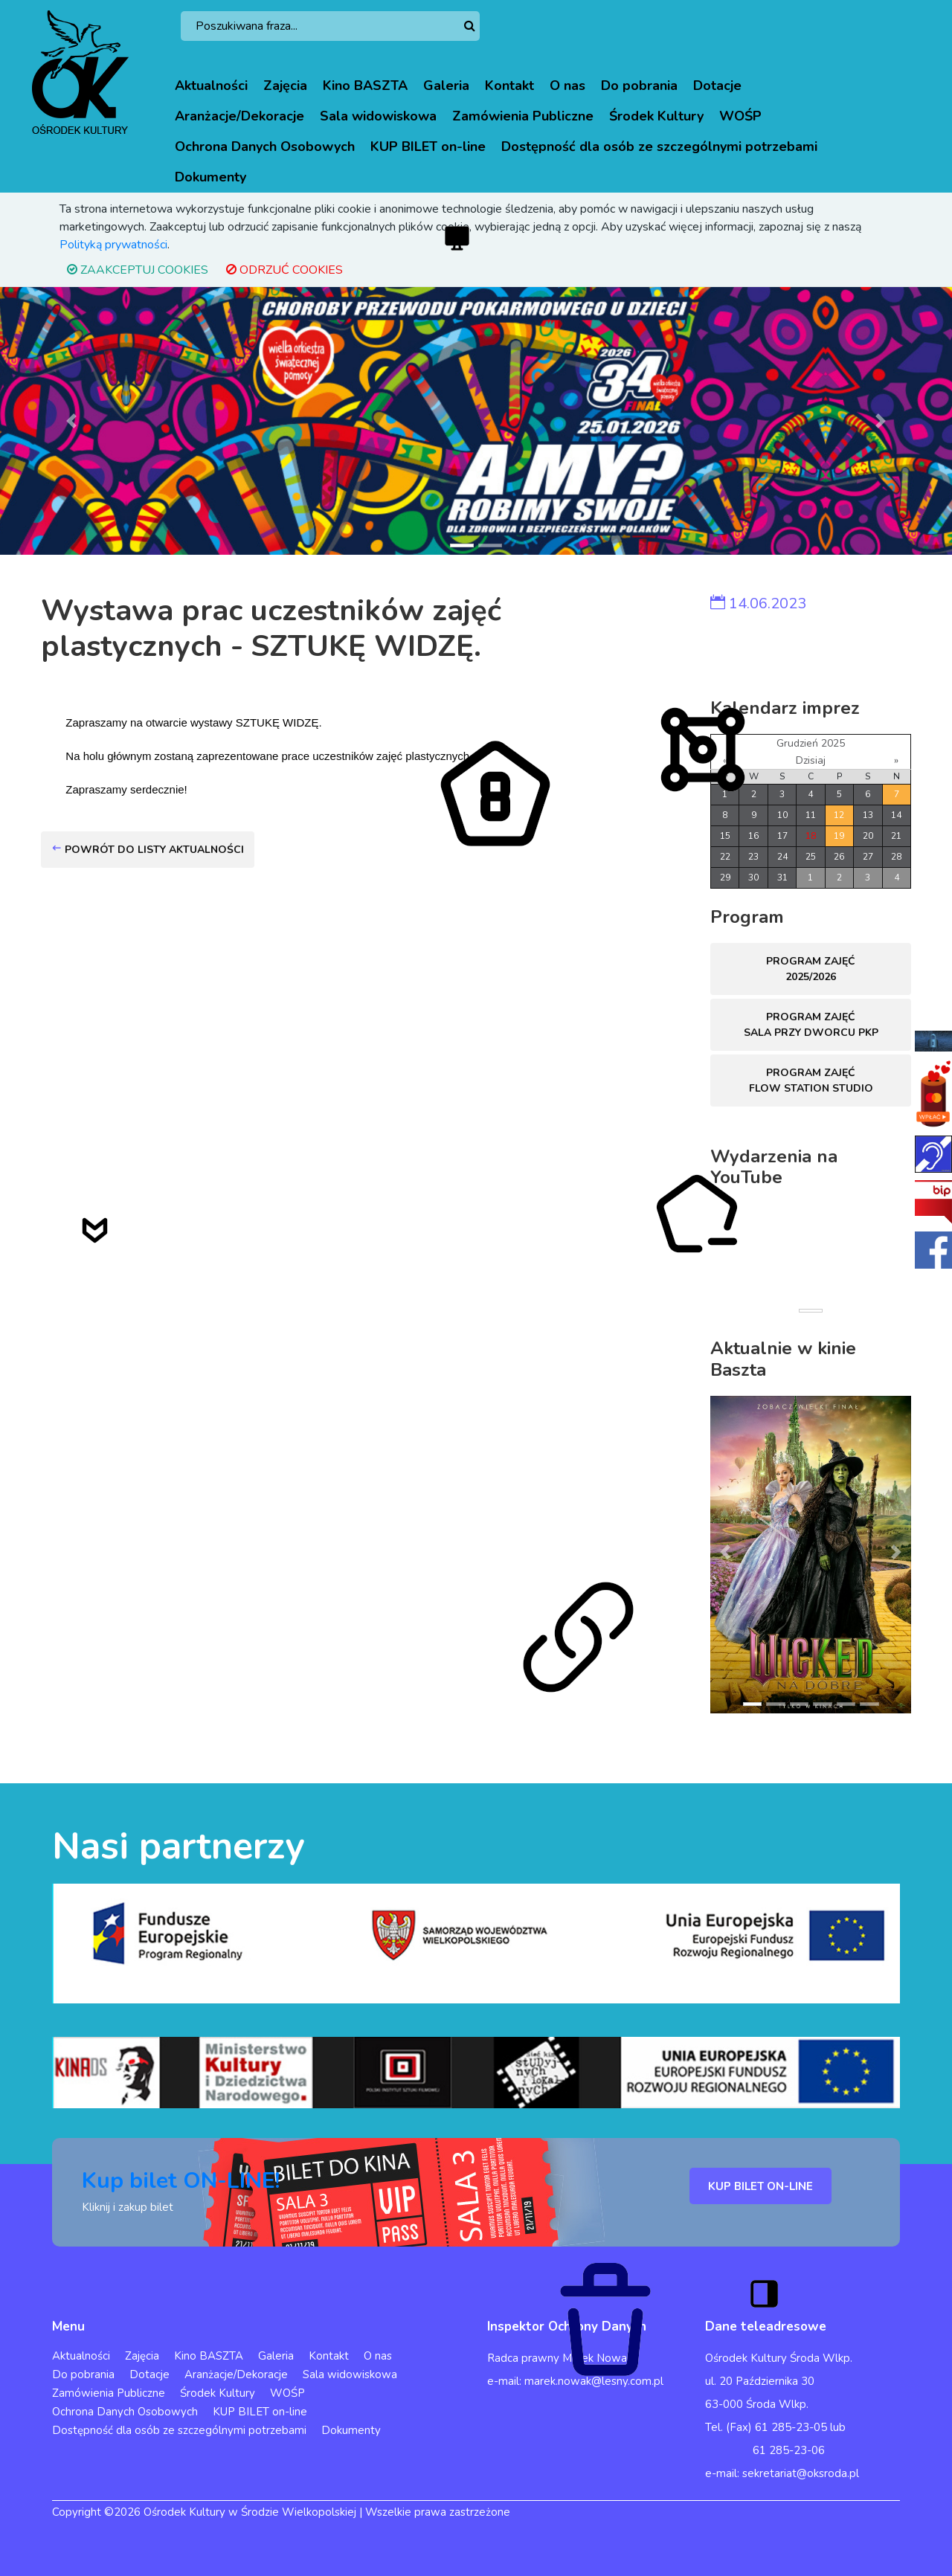 This screenshot has width=952, height=2576. I want to click on copy or share a link, so click(578, 1637).